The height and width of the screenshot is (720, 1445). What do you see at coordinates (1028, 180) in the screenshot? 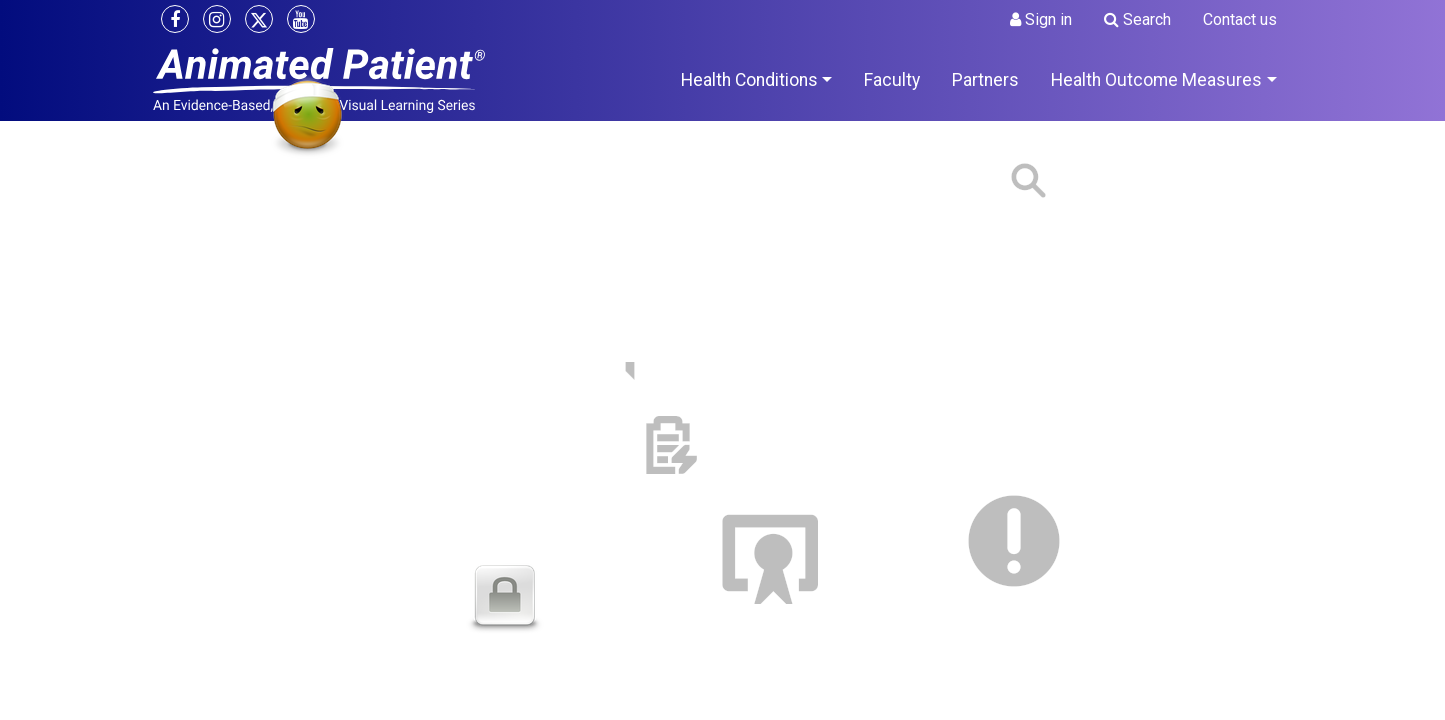
I see `open saved searches folder` at bounding box center [1028, 180].